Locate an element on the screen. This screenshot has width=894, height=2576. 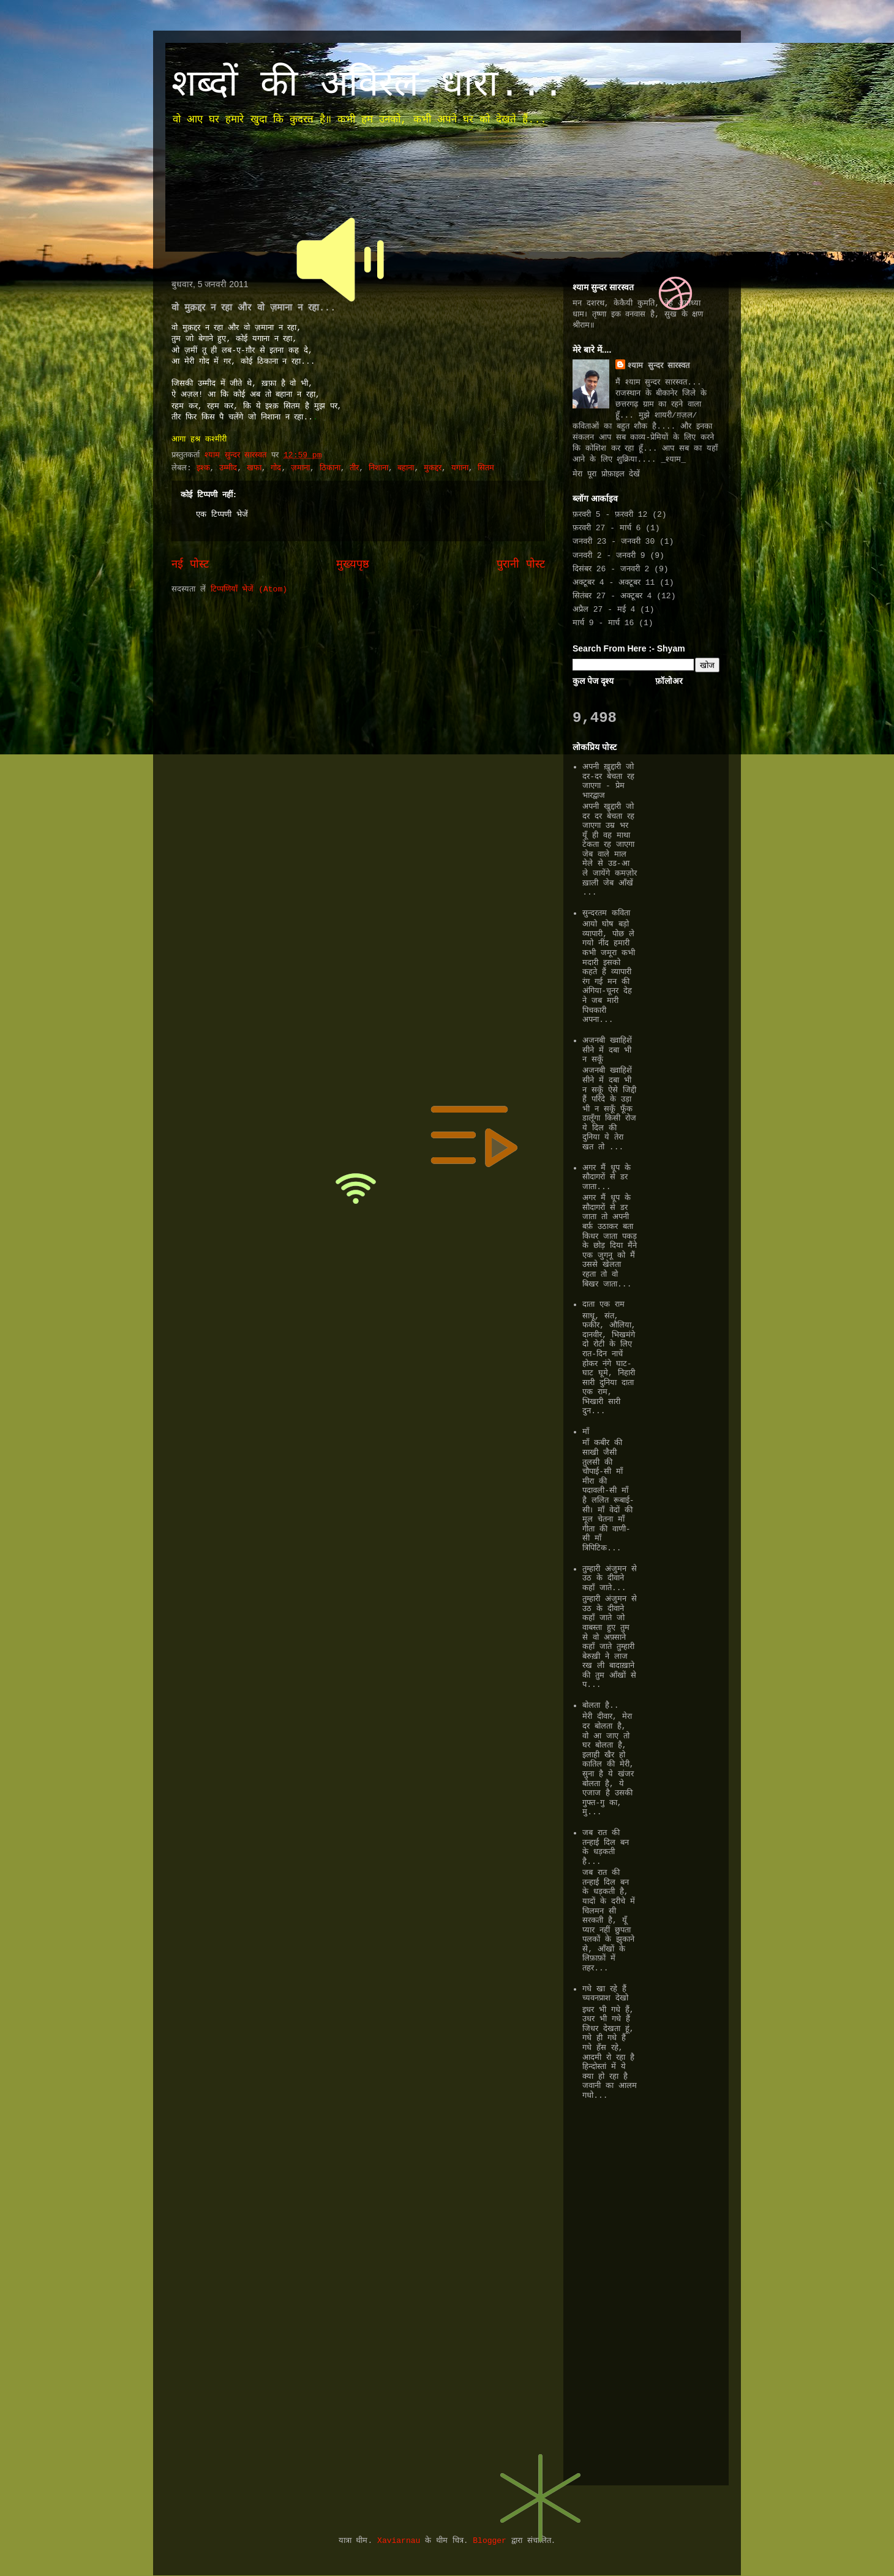
indicates strong wifi signal strength is located at coordinates (356, 1188).